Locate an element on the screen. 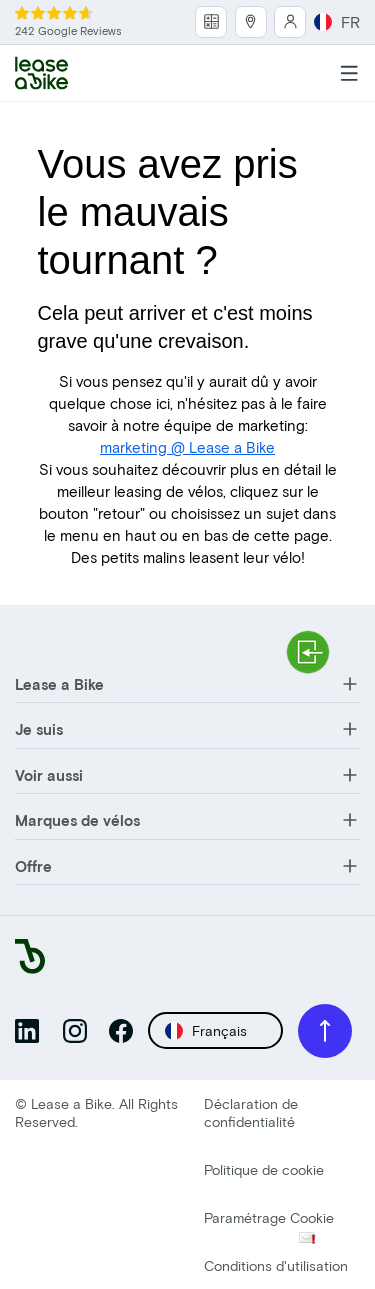 The image size is (375, 1289). mark email as important is located at coordinates (306, 1237).